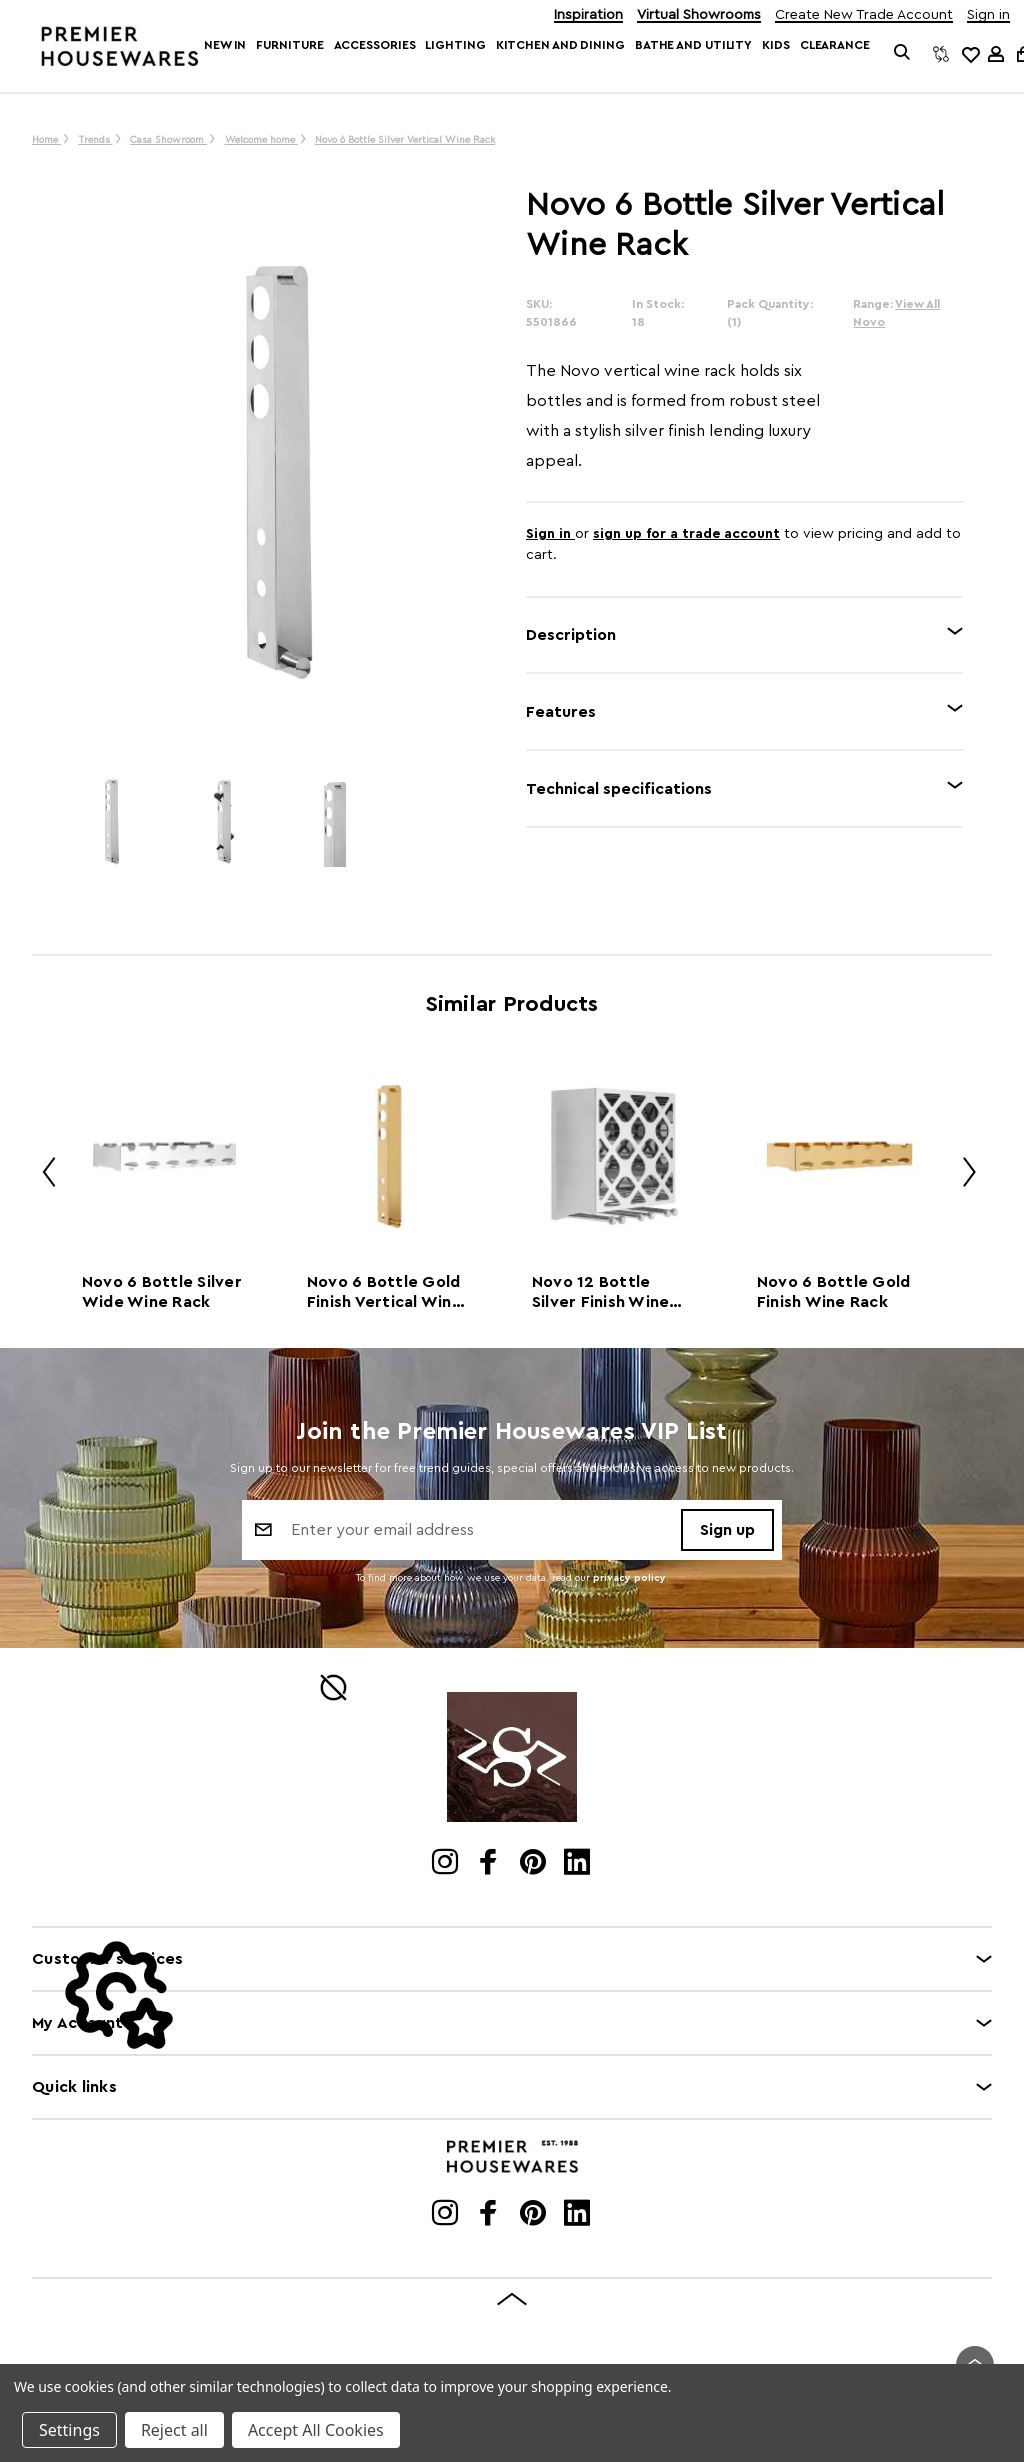 This screenshot has width=1024, height=2462. I want to click on indicates a disabled or unavailable feature, so click(333, 1687).